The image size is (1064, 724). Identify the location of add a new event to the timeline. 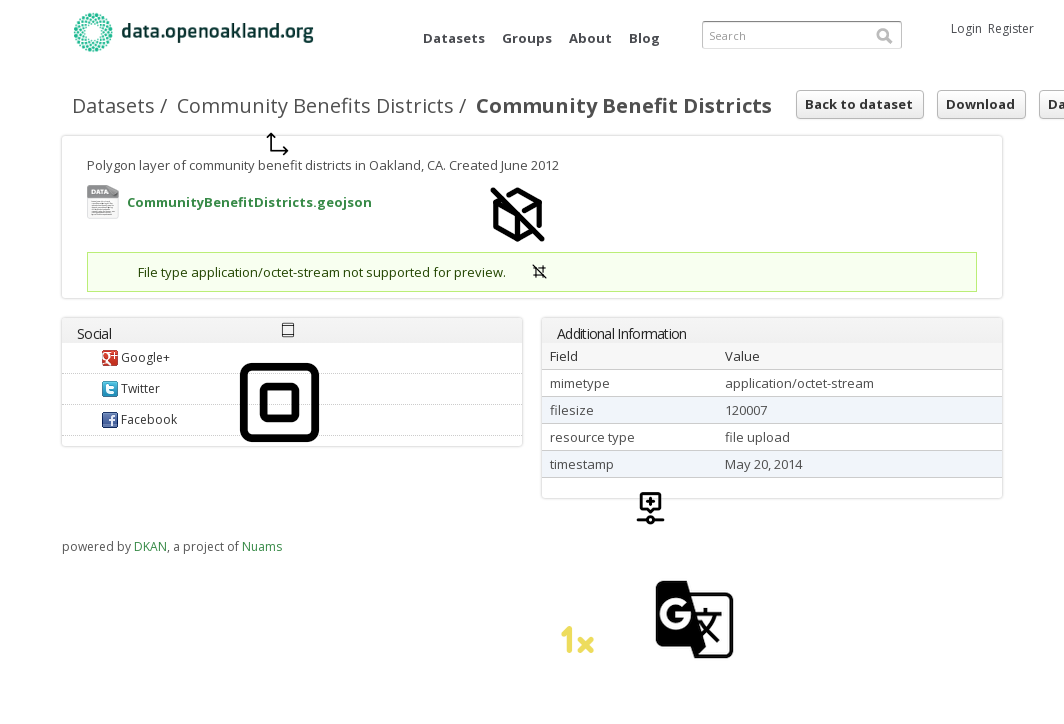
(650, 507).